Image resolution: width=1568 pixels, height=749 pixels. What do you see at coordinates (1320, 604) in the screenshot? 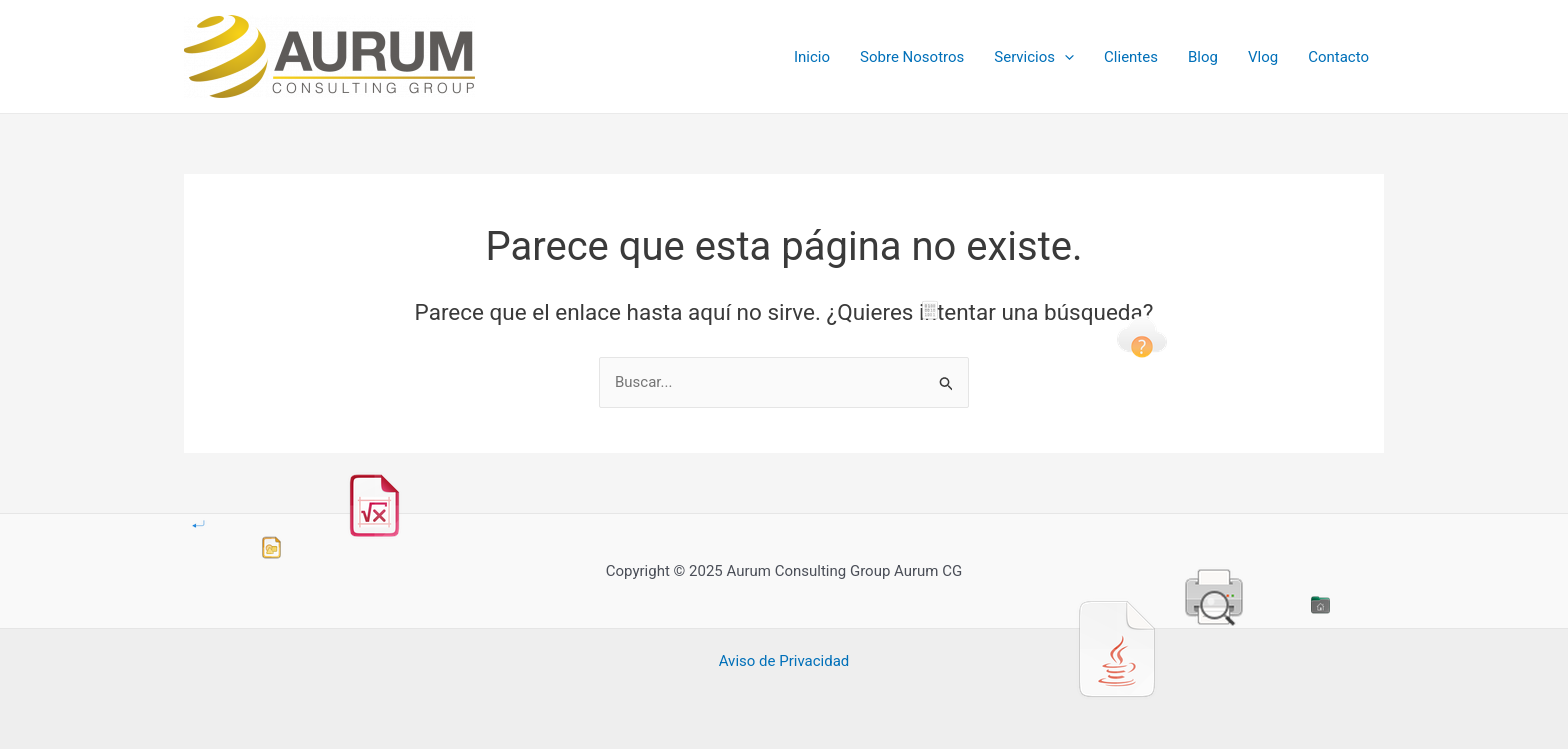
I see `access your home folder` at bounding box center [1320, 604].